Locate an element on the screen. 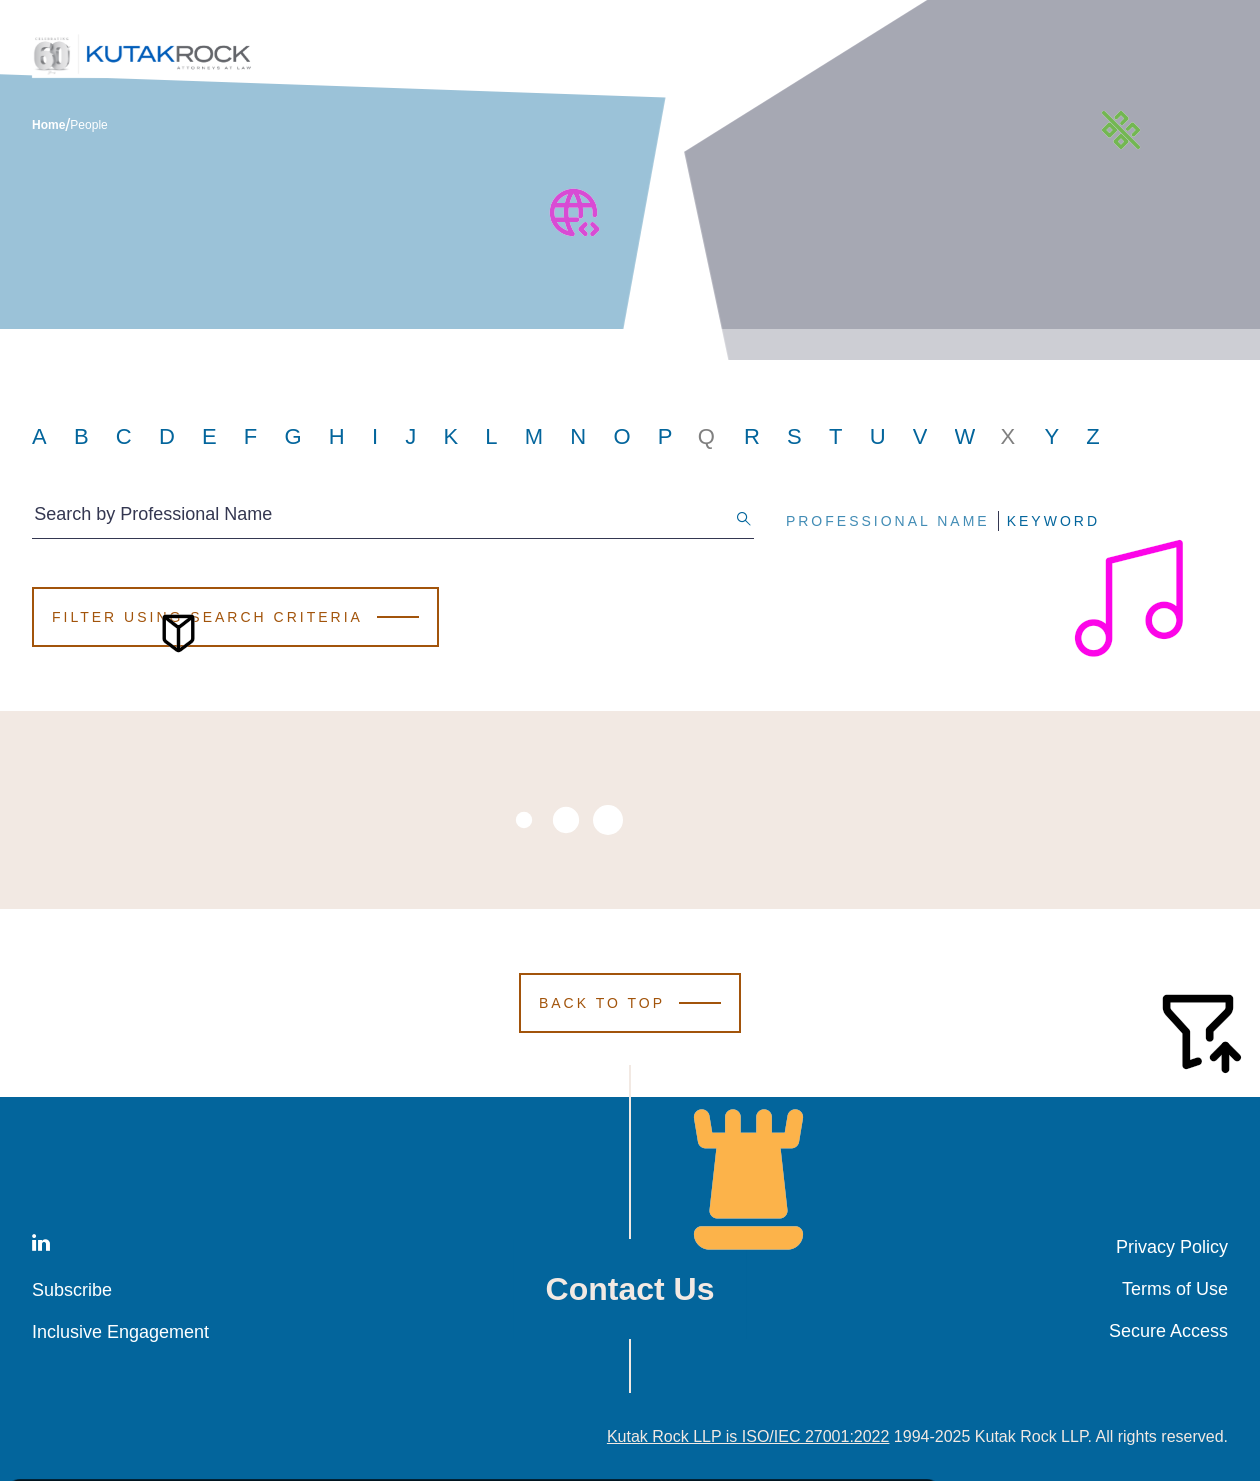  access web development tools is located at coordinates (573, 212).